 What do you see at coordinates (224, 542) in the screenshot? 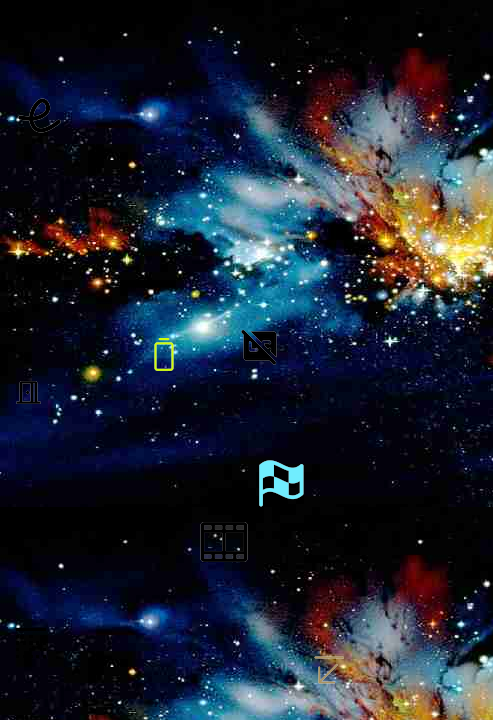
I see `browse video or movie content` at bounding box center [224, 542].